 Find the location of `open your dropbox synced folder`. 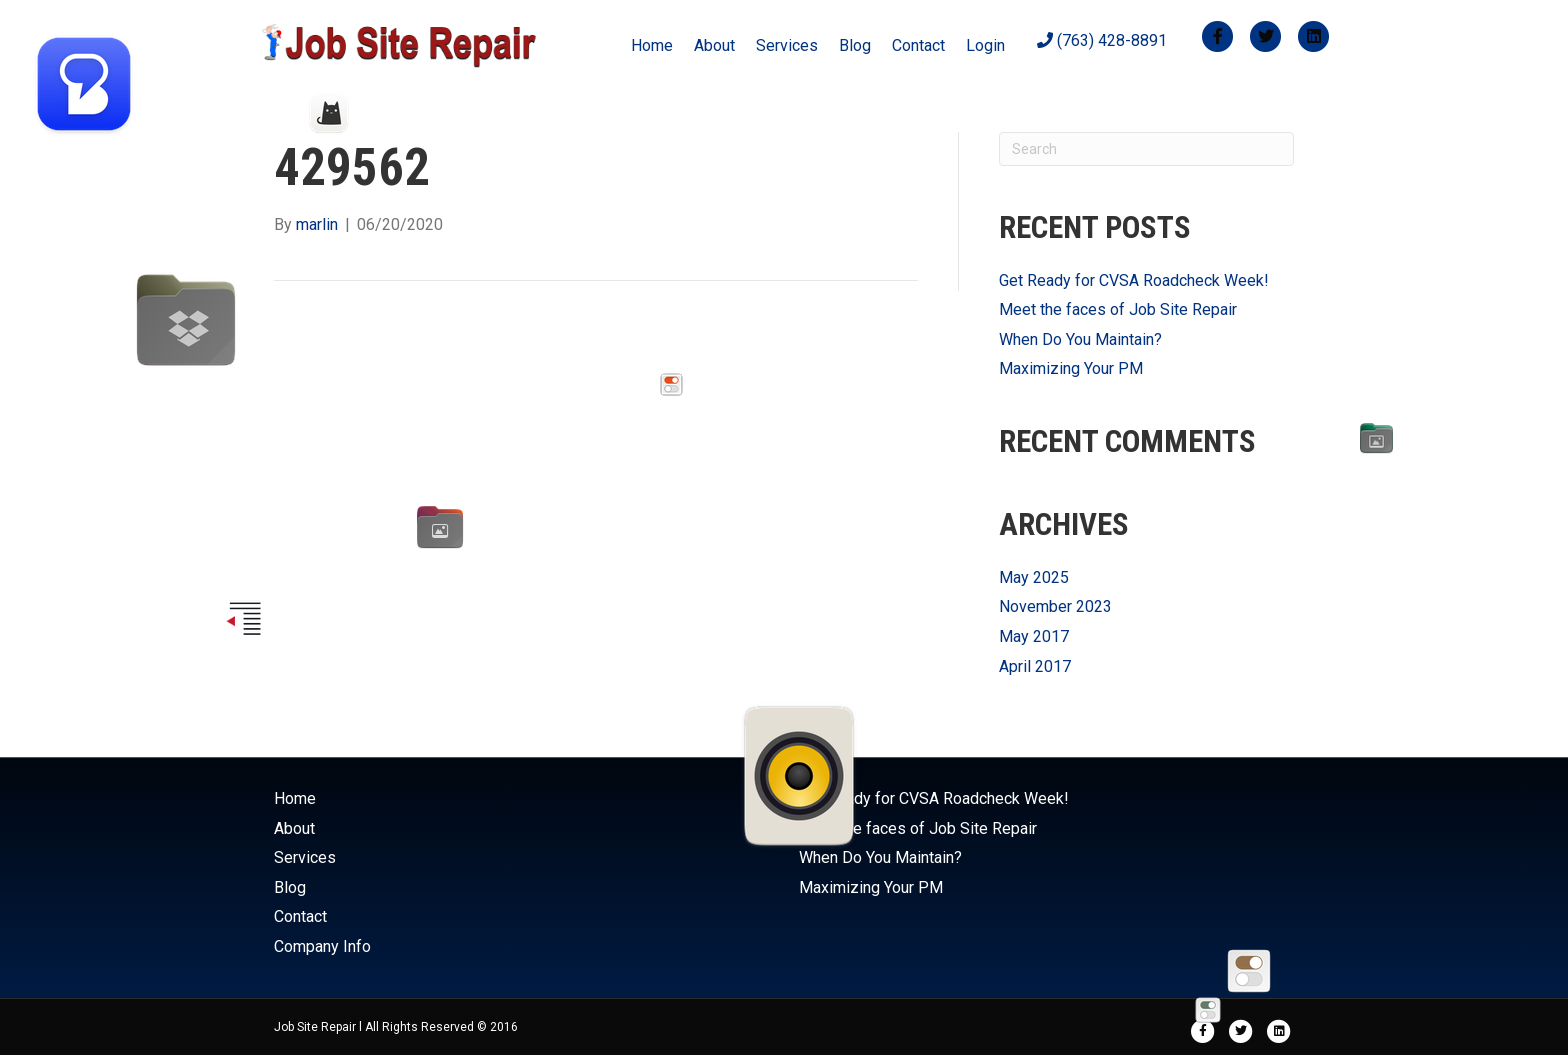

open your dropbox synced folder is located at coordinates (186, 320).